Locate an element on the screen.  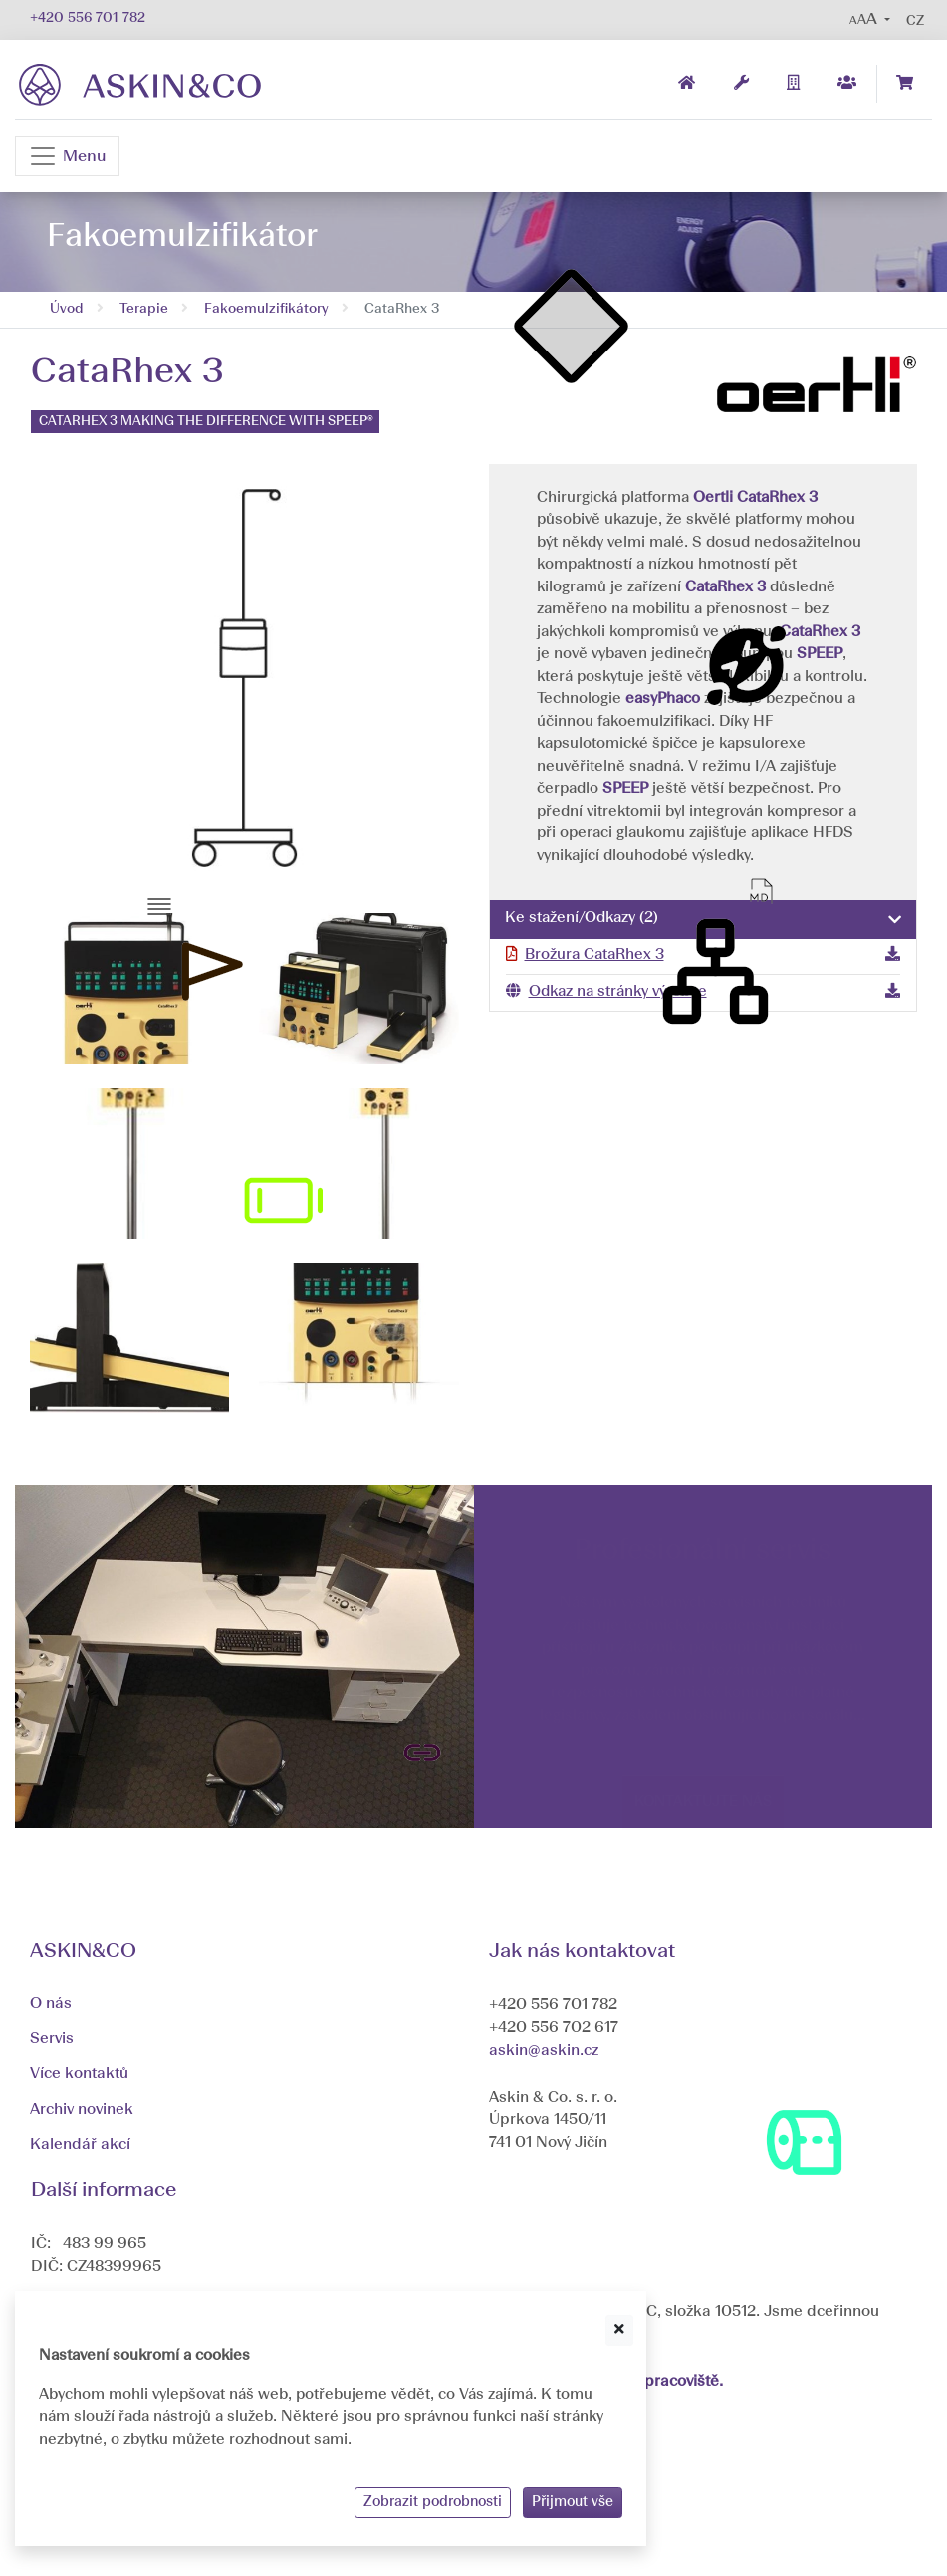
view network topology or connections is located at coordinates (715, 971).